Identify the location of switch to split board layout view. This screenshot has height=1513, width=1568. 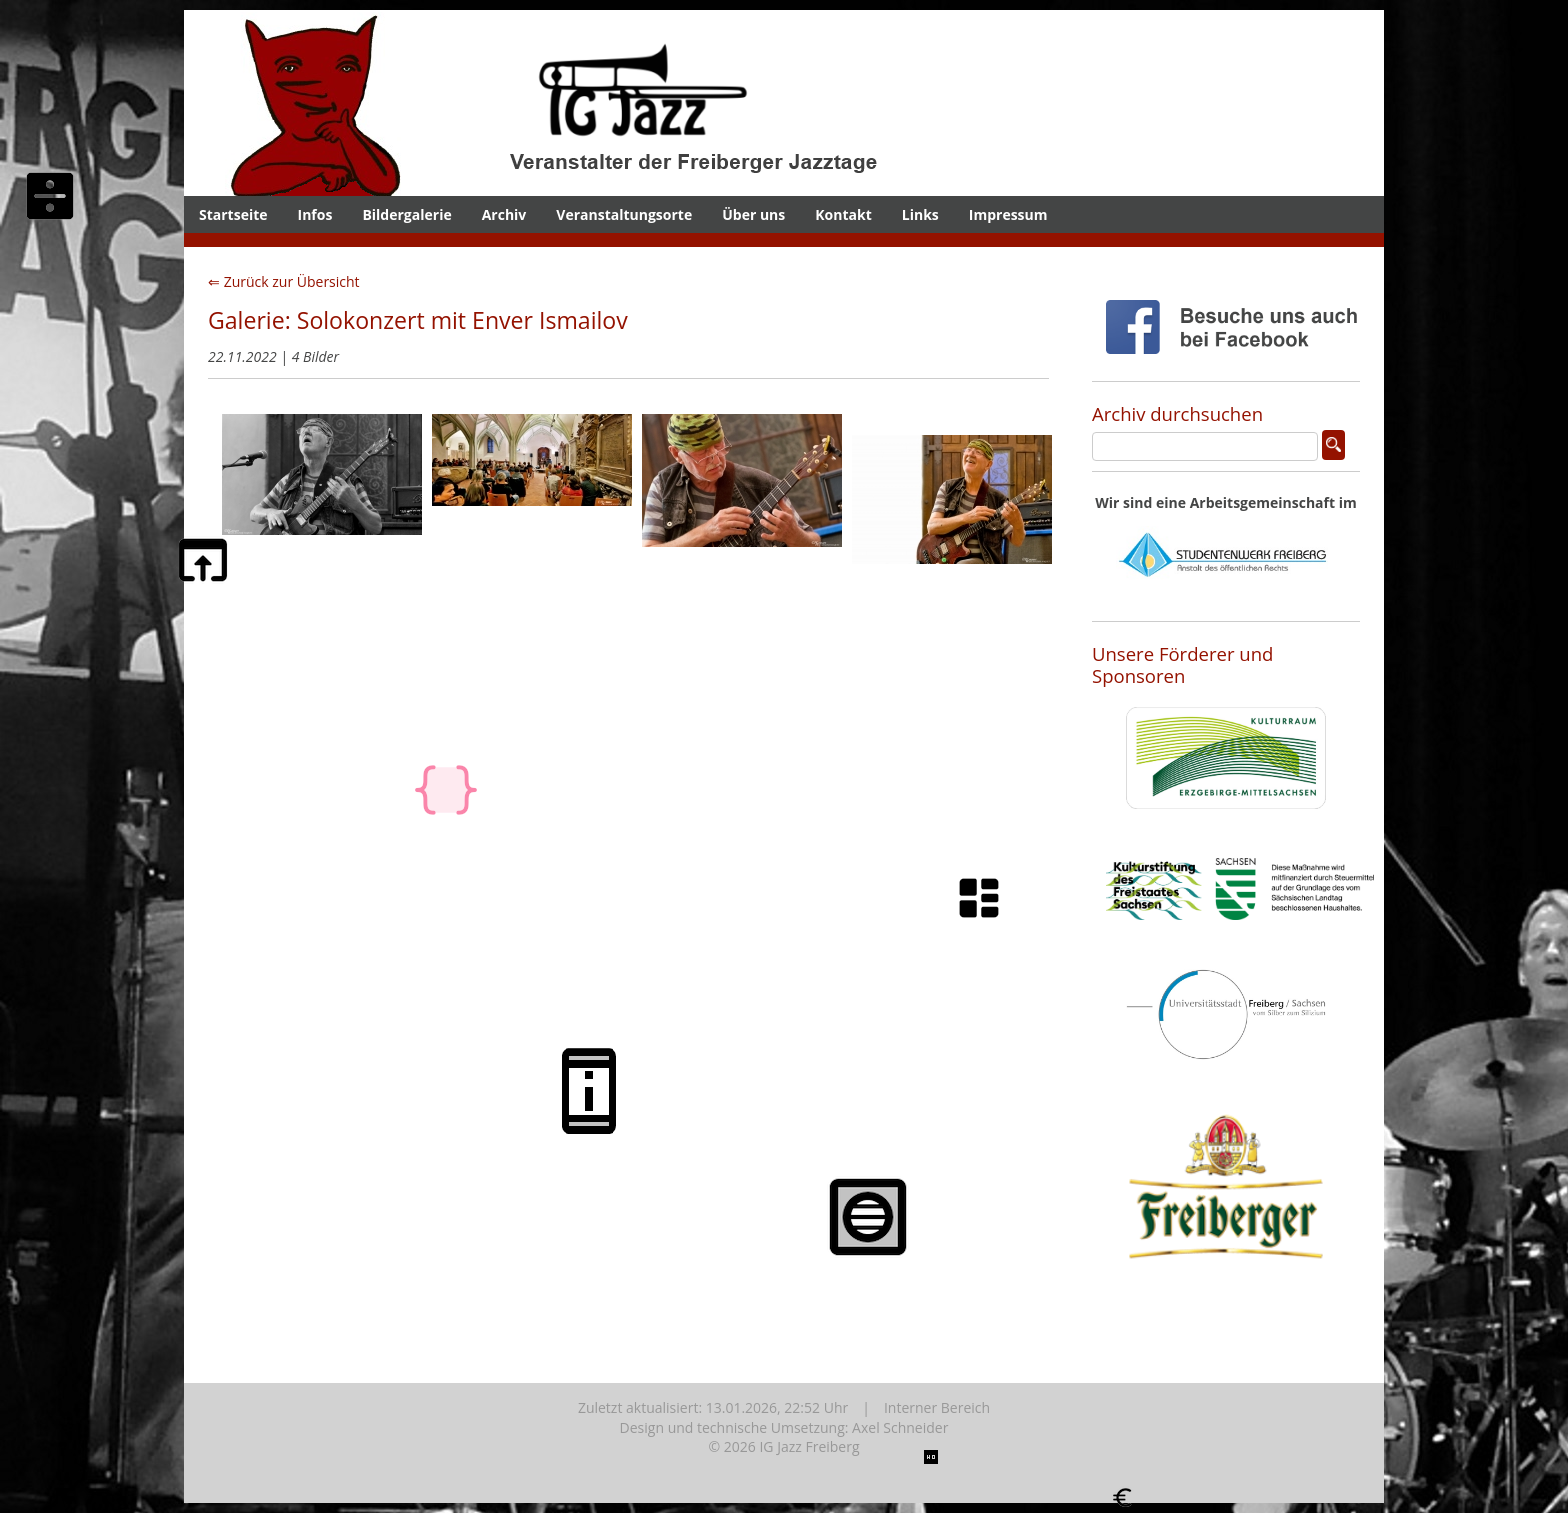
(979, 898).